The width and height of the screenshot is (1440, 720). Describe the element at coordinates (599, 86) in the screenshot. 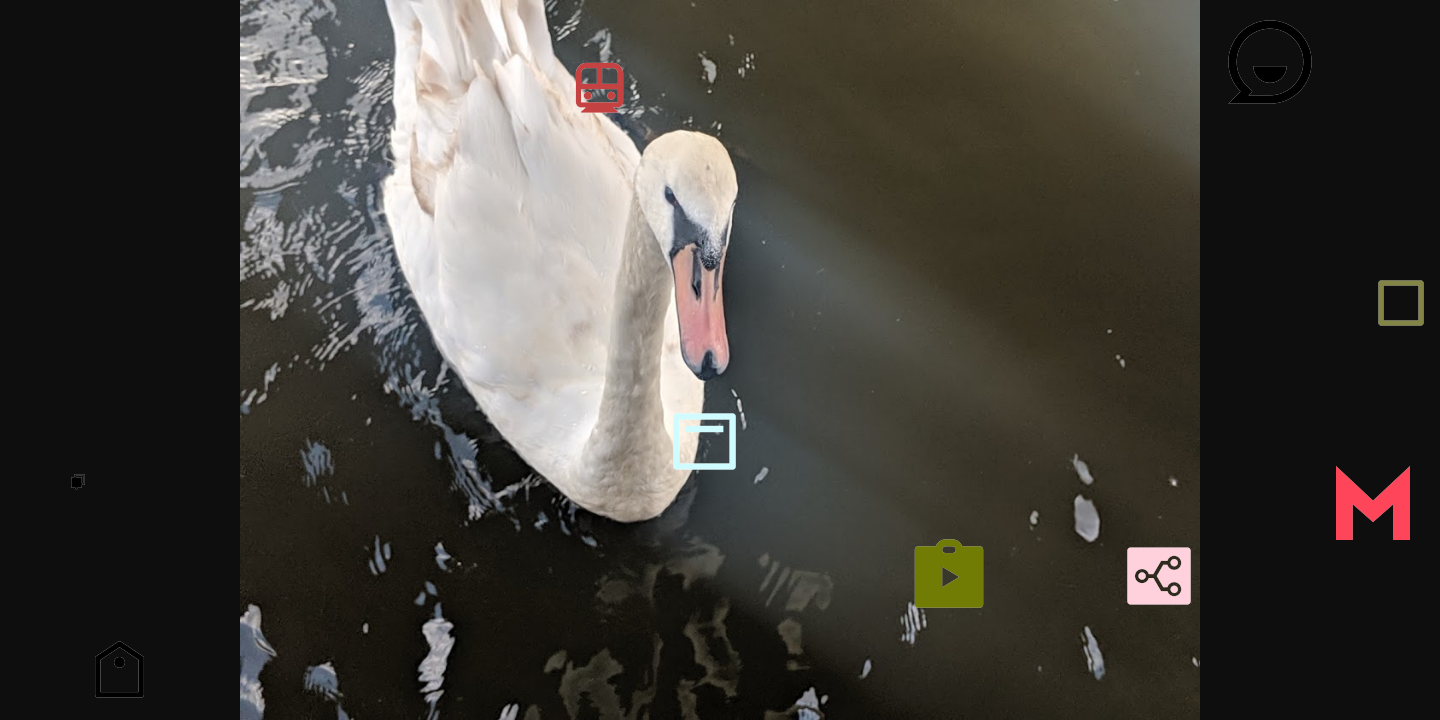

I see `view subway or metro transit options` at that location.